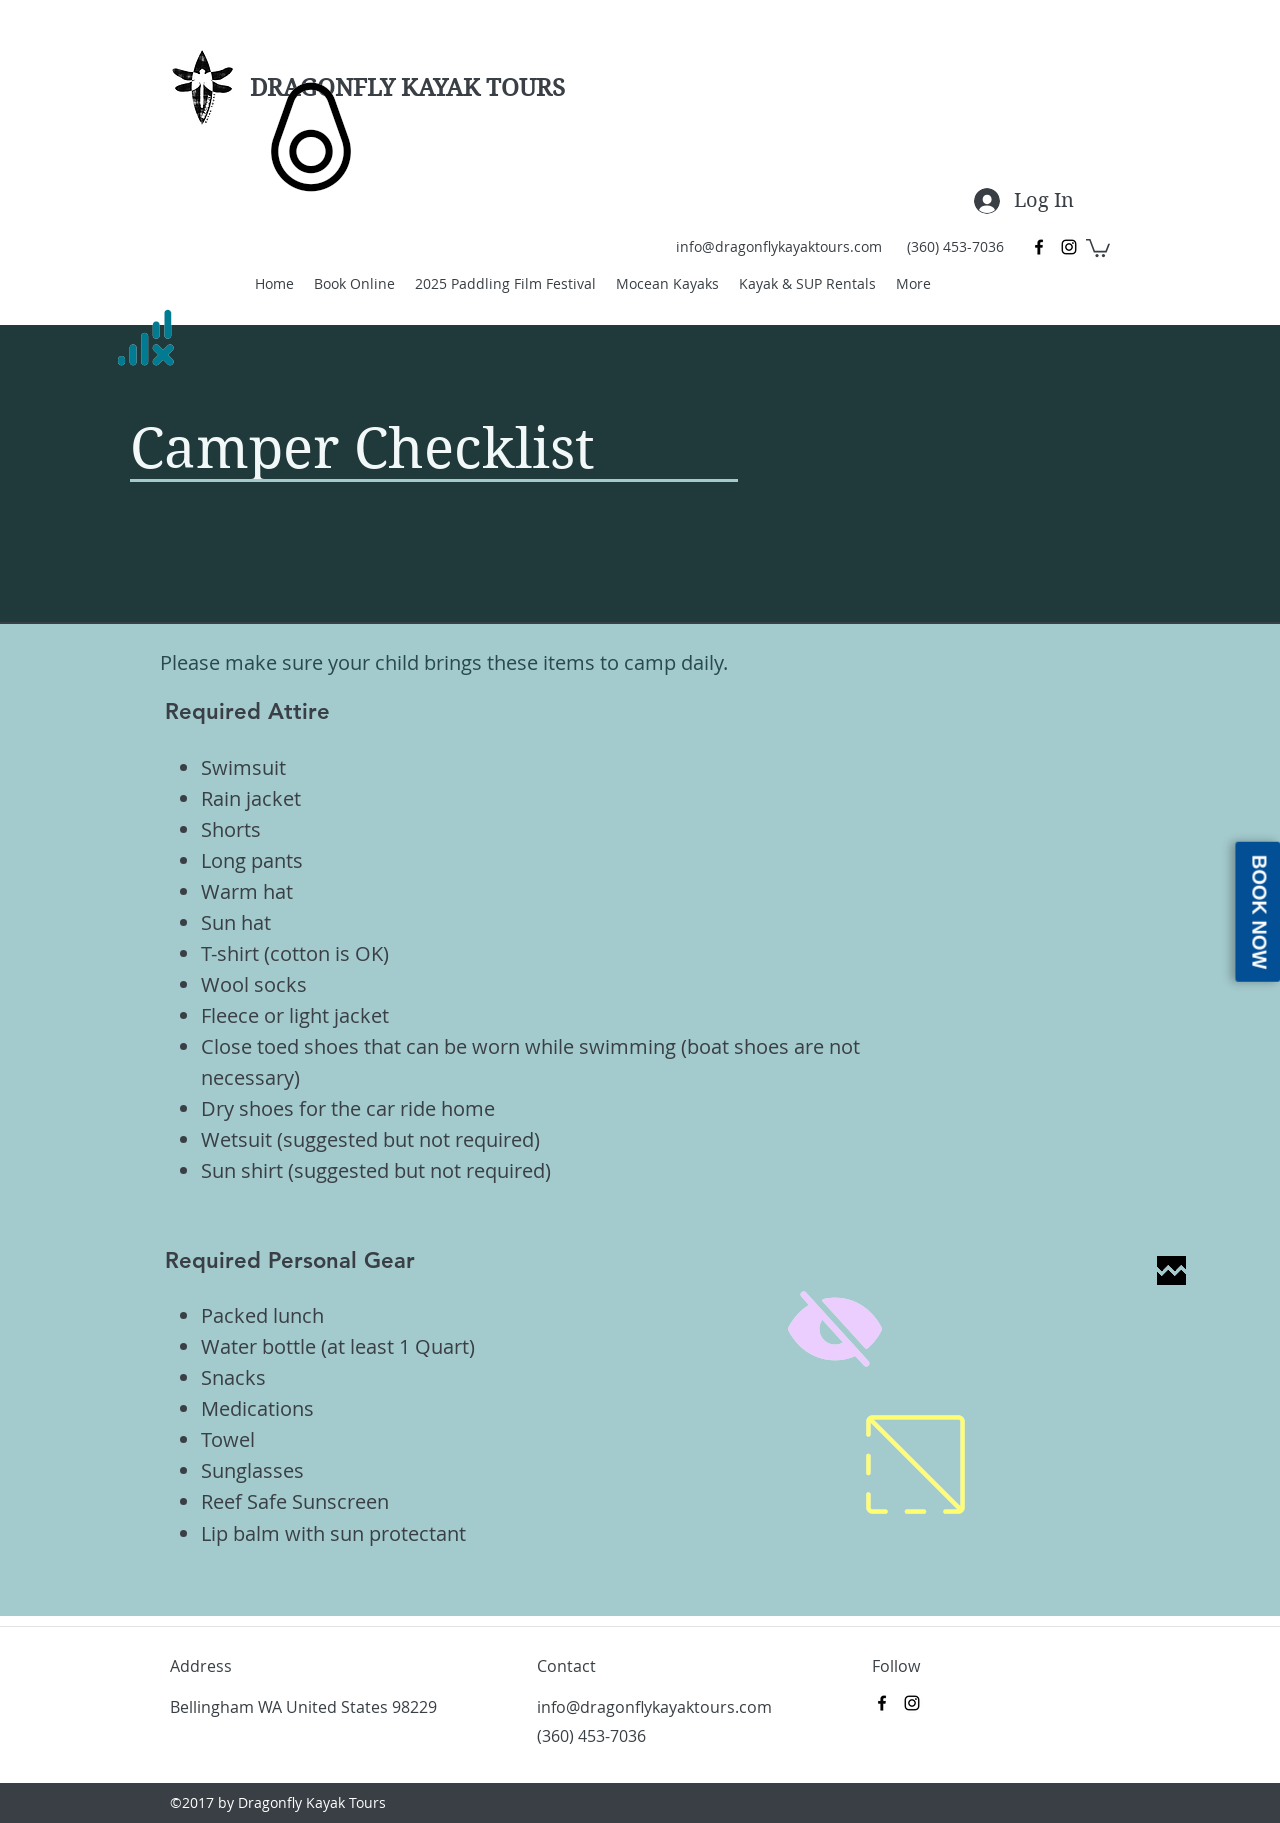  Describe the element at coordinates (311, 137) in the screenshot. I see `indicates healthy or vegetarian food options` at that location.